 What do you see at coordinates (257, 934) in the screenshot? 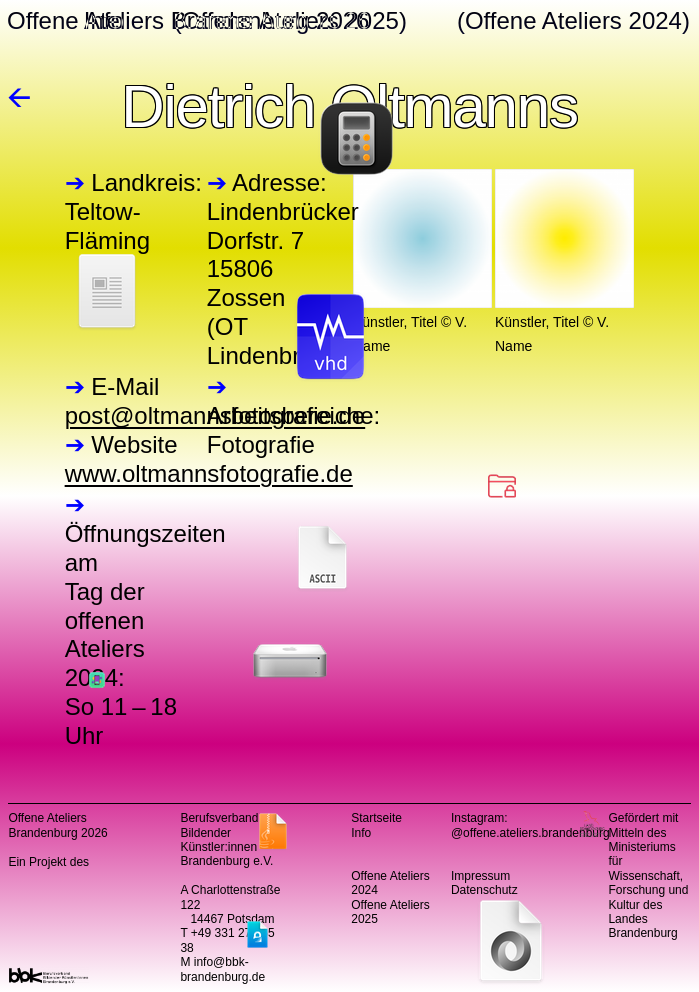
I see `a PGP-encrypted file` at bounding box center [257, 934].